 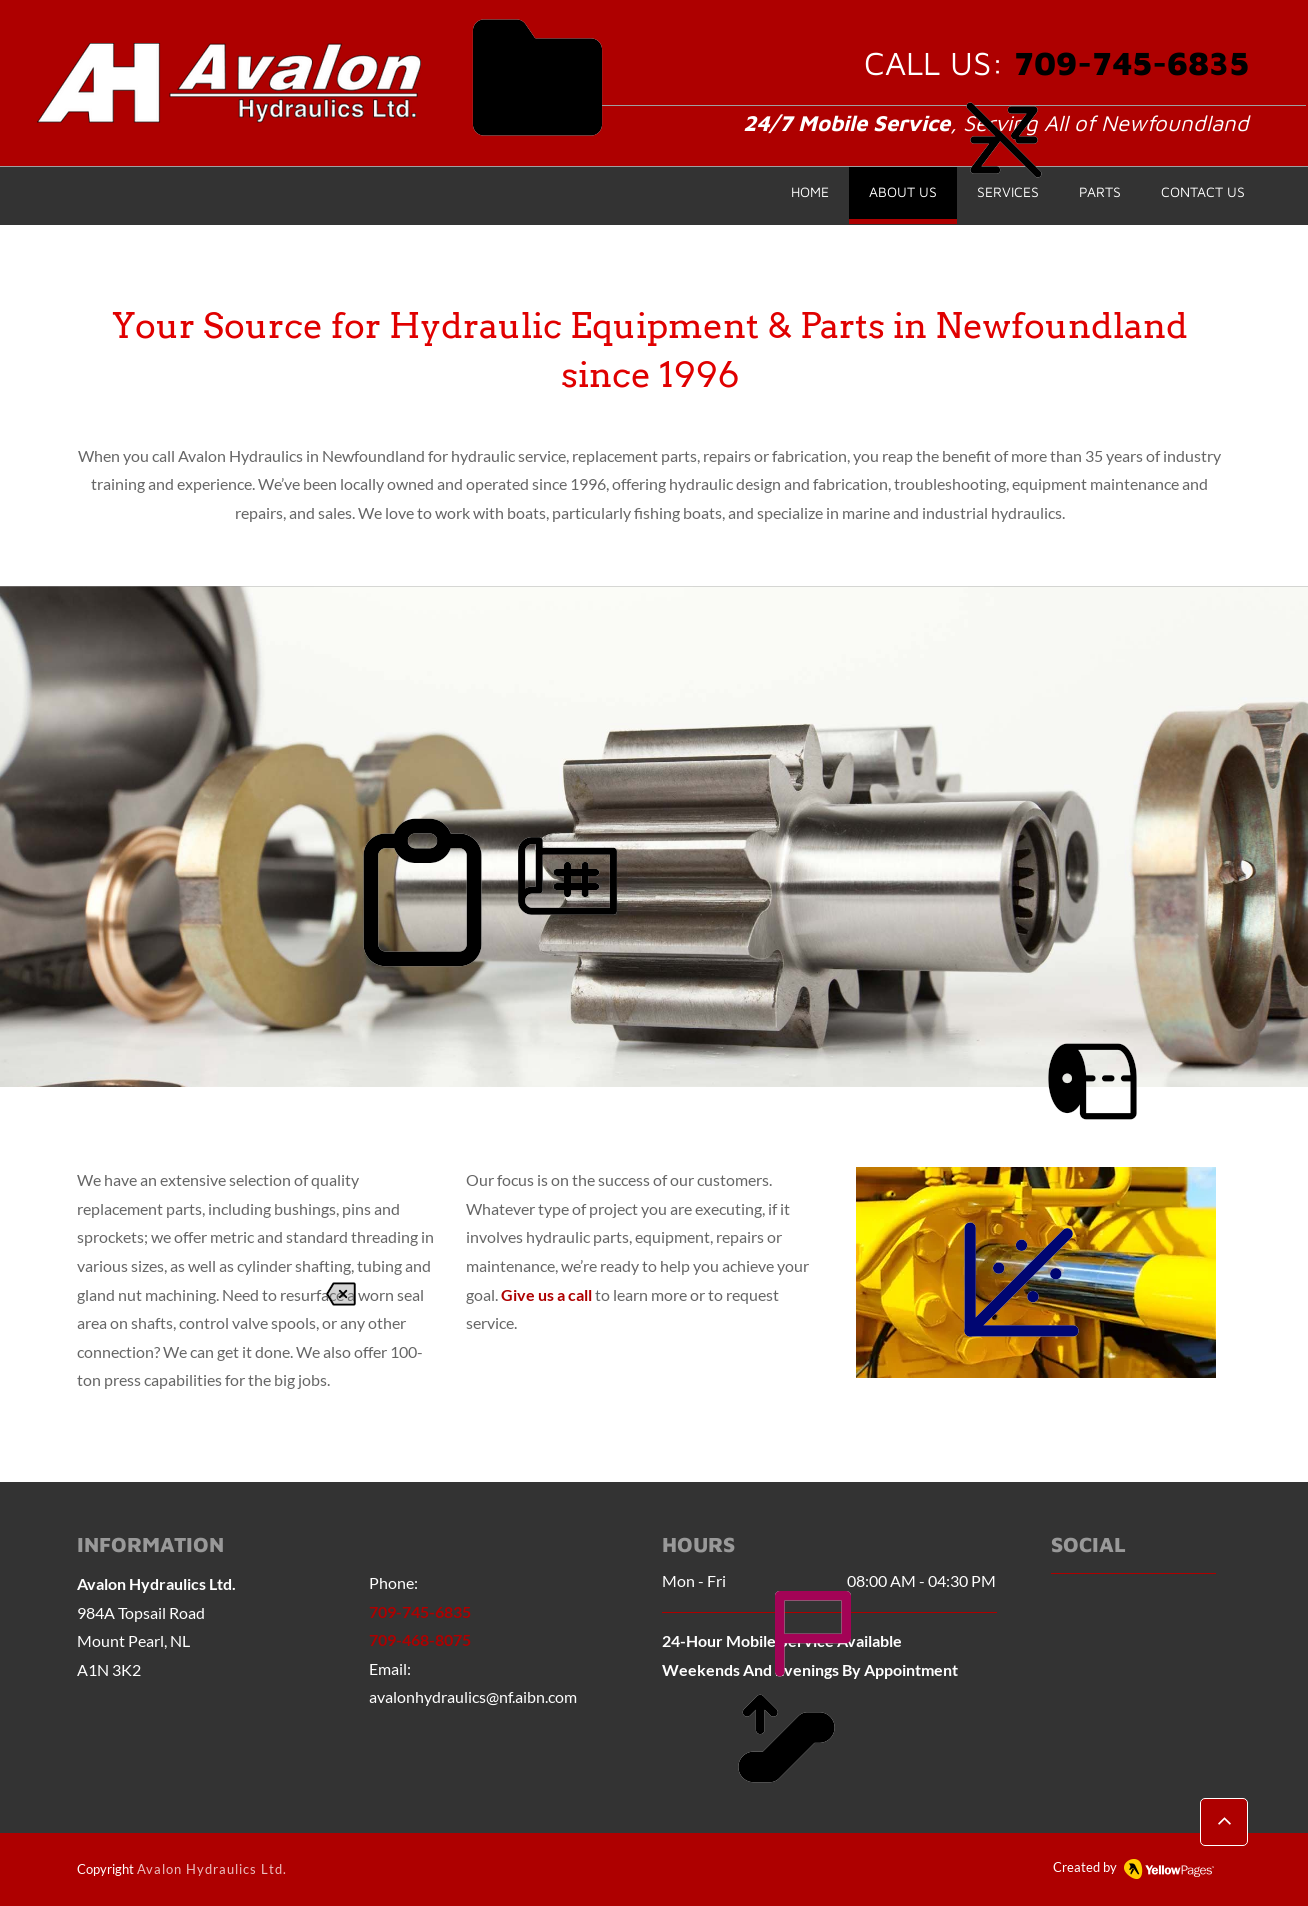 I want to click on open folder or directory, so click(x=537, y=77).